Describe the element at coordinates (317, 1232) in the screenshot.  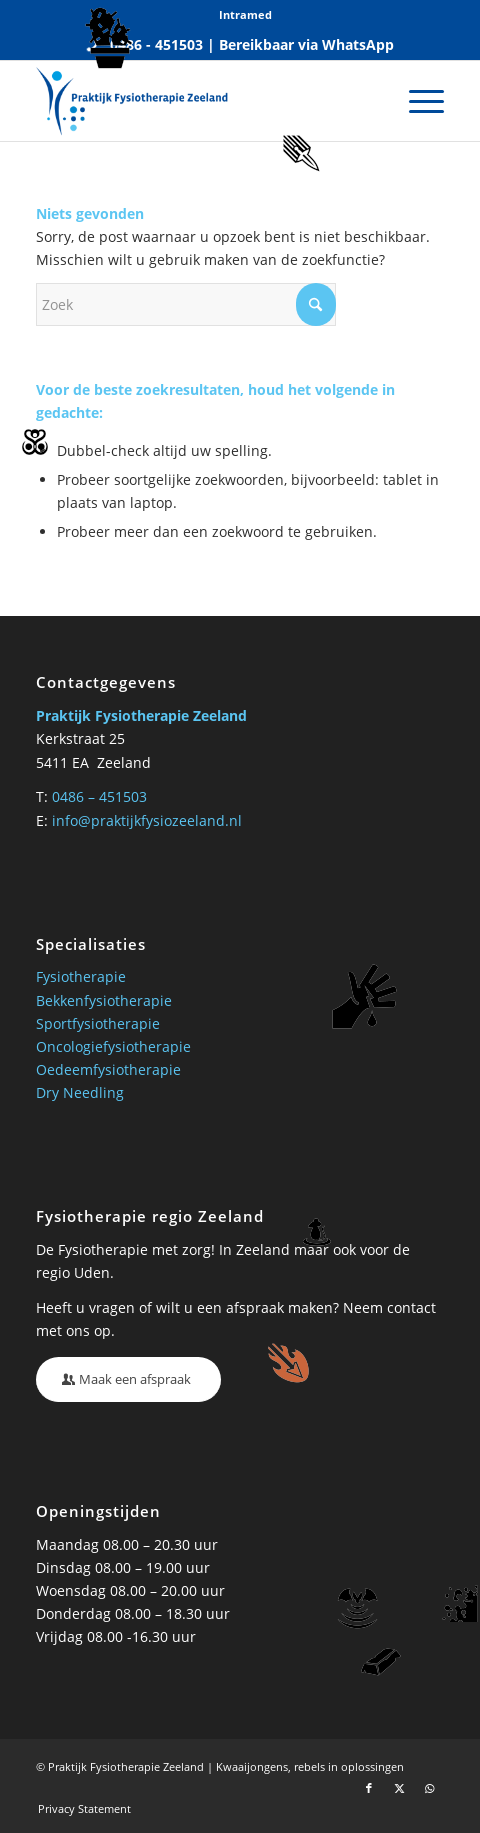
I see `select mouse character or pet in game` at that location.